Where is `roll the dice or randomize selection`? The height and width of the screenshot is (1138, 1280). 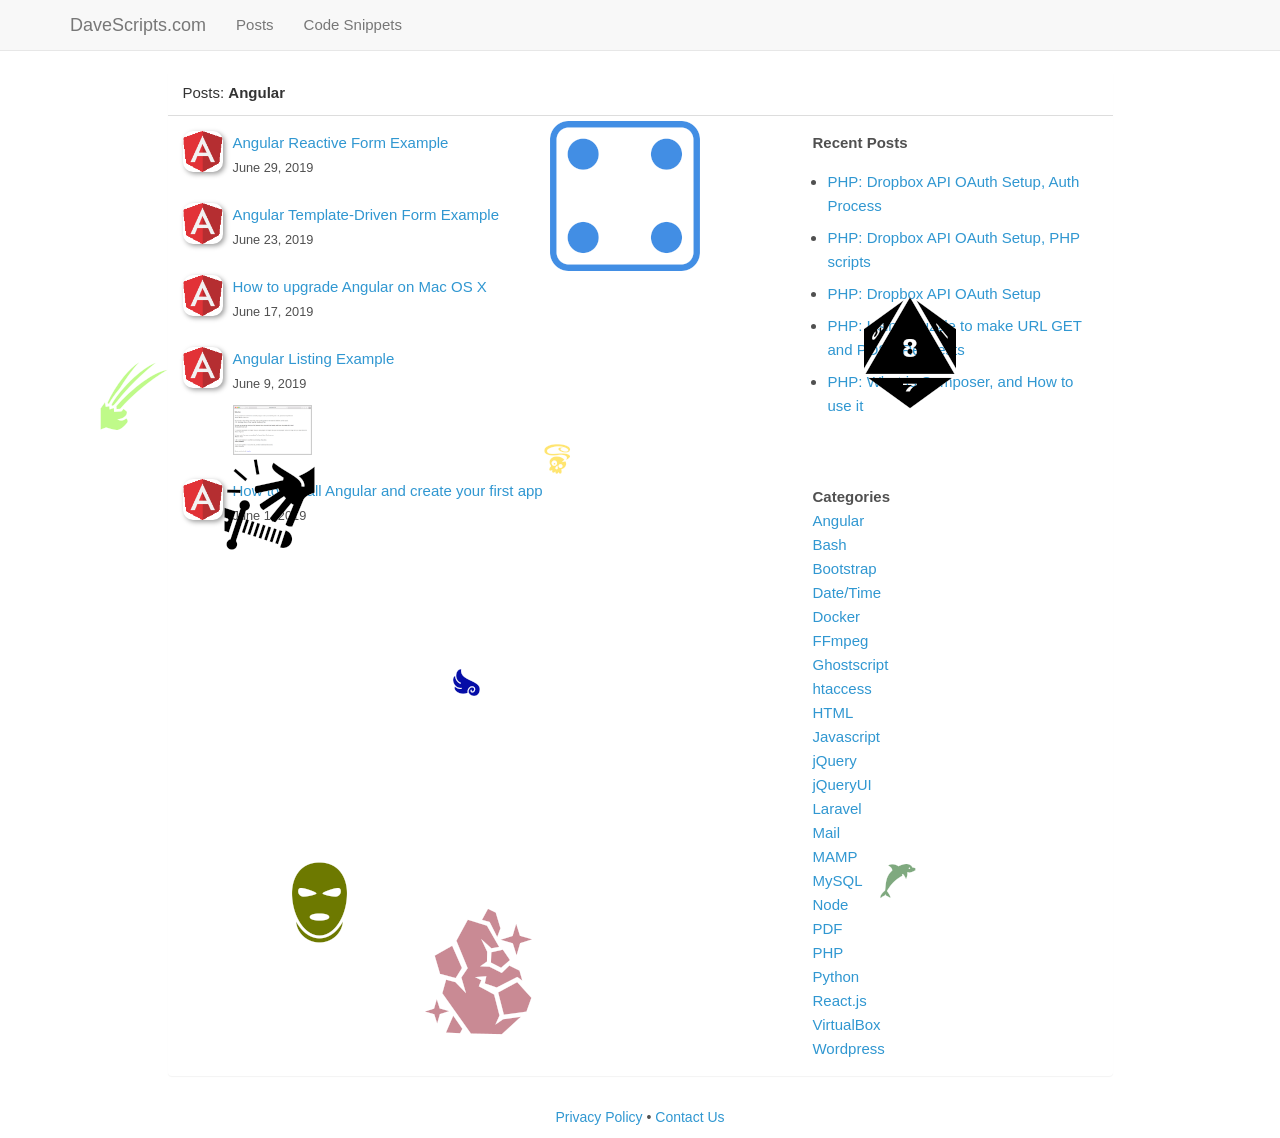 roll the dice or randomize selection is located at coordinates (625, 196).